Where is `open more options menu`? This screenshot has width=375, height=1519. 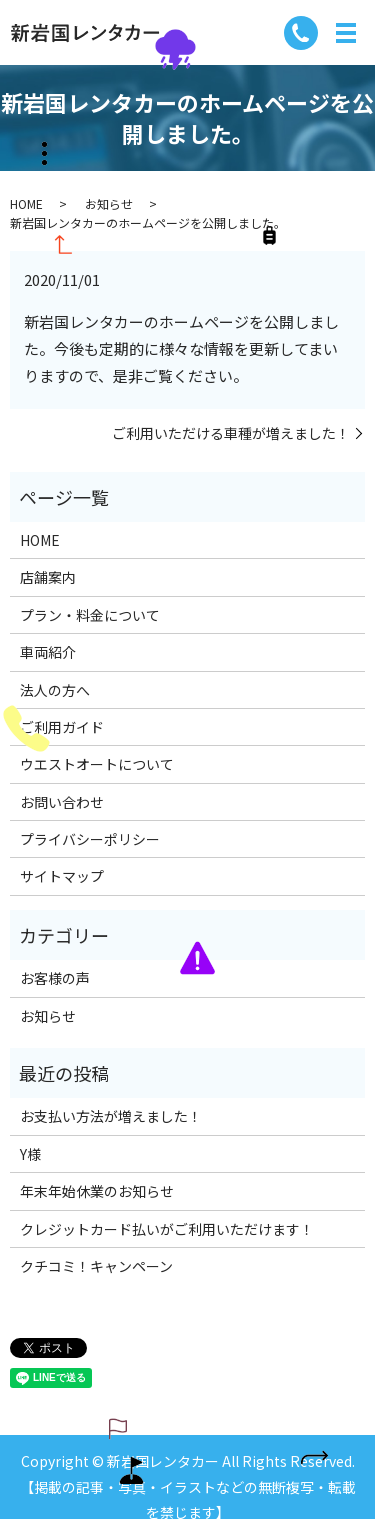
open more options menu is located at coordinates (44, 153).